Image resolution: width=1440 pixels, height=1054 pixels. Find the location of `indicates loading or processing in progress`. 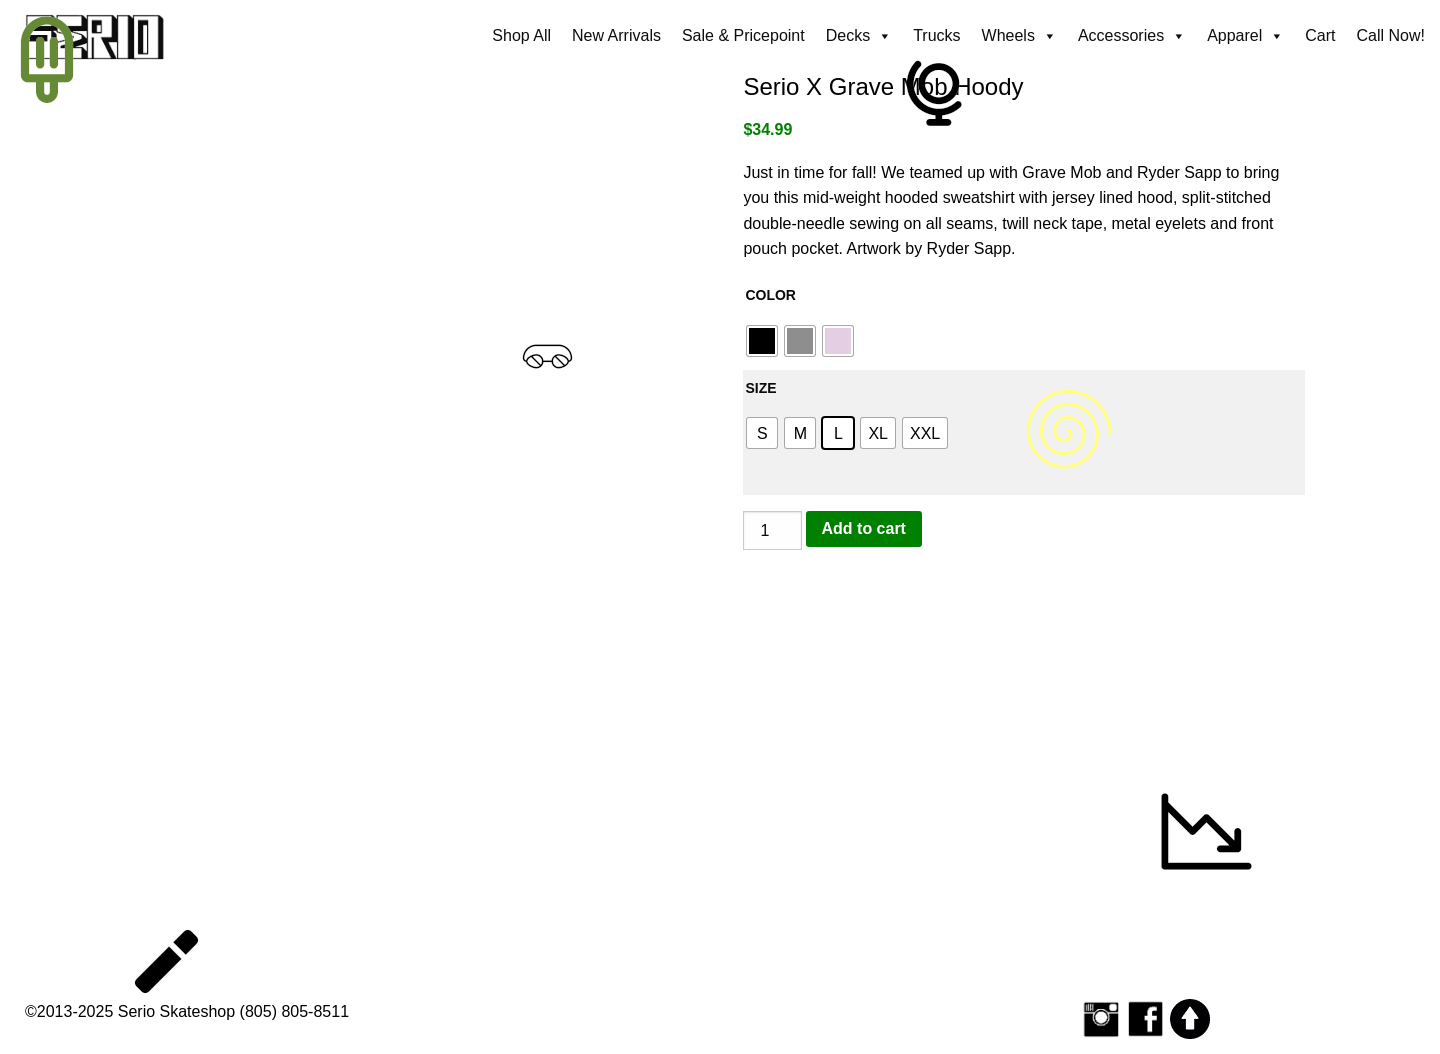

indicates loading or processing in progress is located at coordinates (1064, 427).